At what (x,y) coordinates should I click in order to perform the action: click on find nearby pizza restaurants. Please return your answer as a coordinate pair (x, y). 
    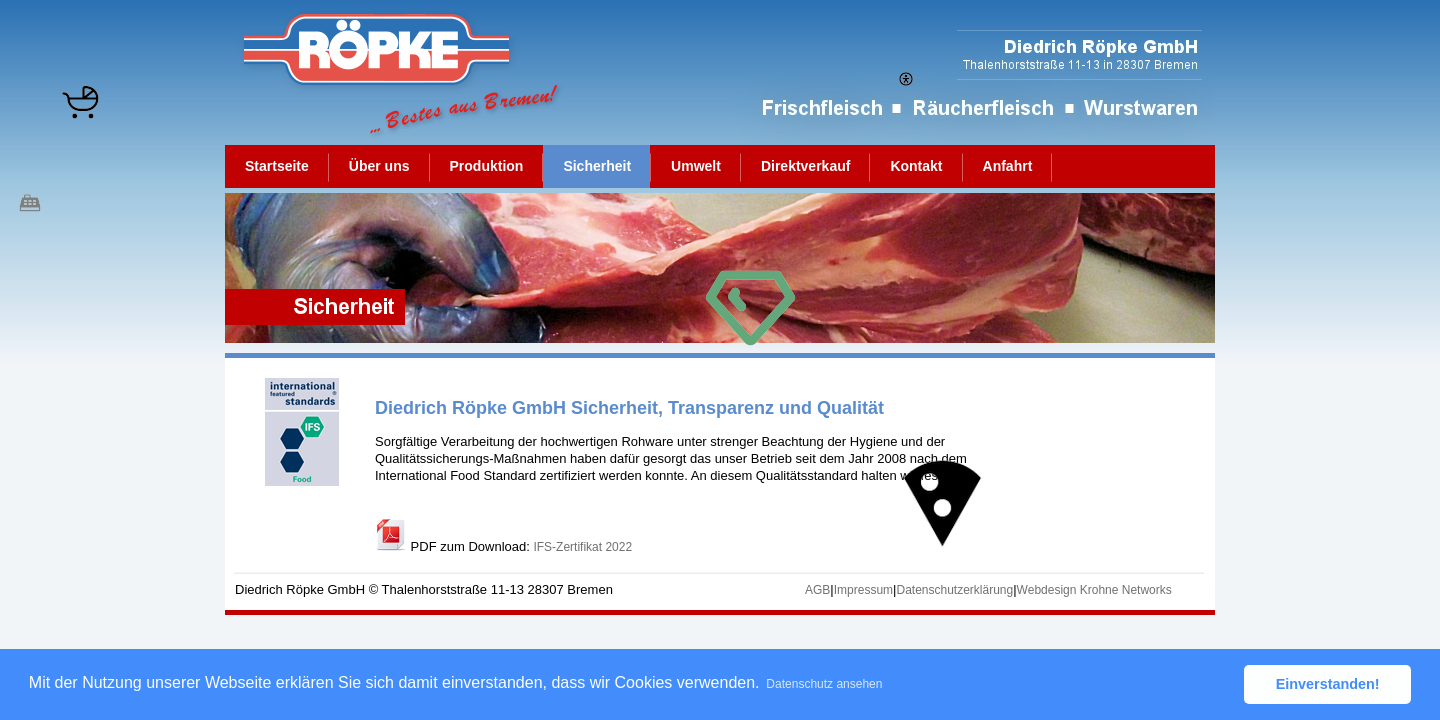
    Looking at the image, I should click on (942, 503).